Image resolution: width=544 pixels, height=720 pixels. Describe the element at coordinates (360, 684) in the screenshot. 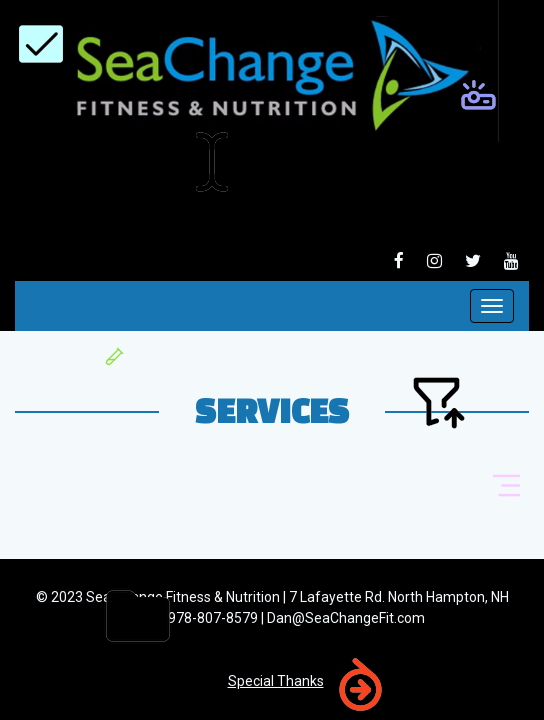

I see `navigate to Doctrine PHP library documentation` at that location.